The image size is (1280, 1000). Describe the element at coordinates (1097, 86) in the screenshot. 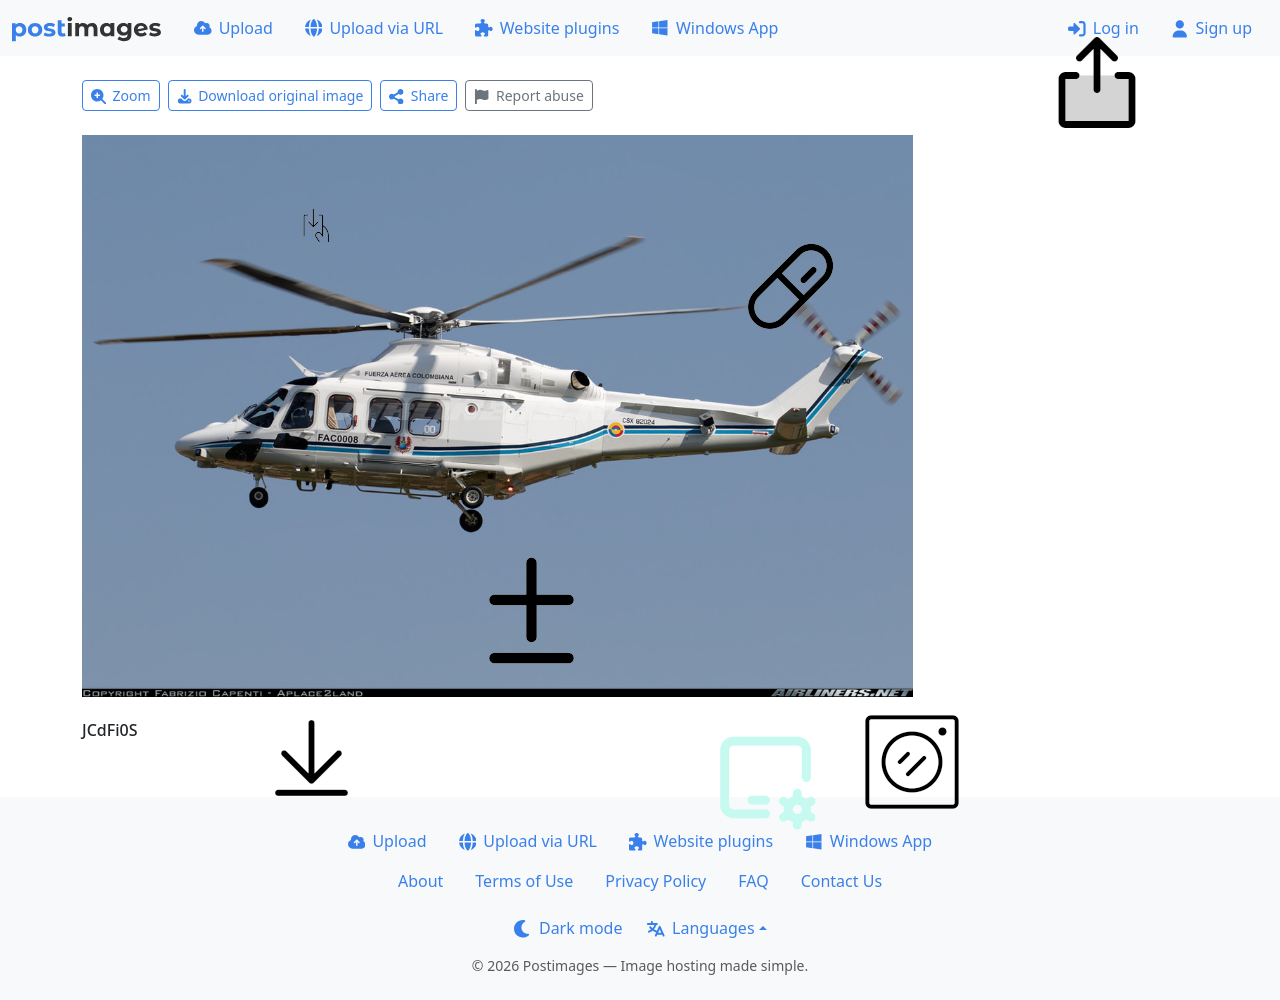

I see `export or share content to another app` at that location.